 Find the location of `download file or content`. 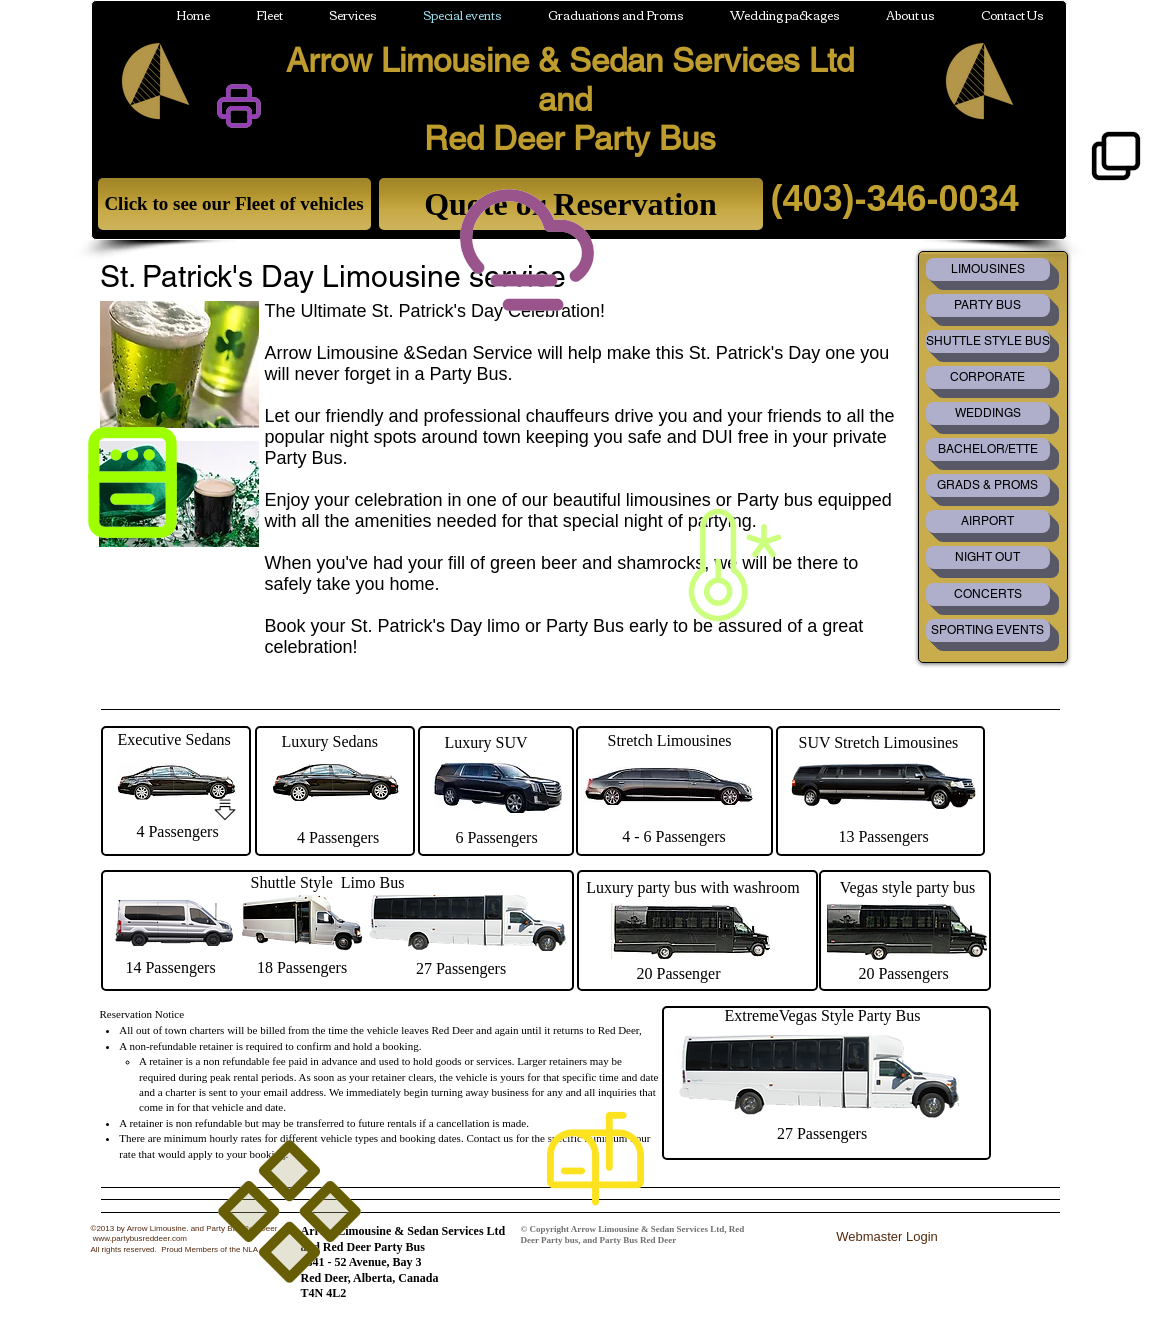

download file or content is located at coordinates (225, 809).